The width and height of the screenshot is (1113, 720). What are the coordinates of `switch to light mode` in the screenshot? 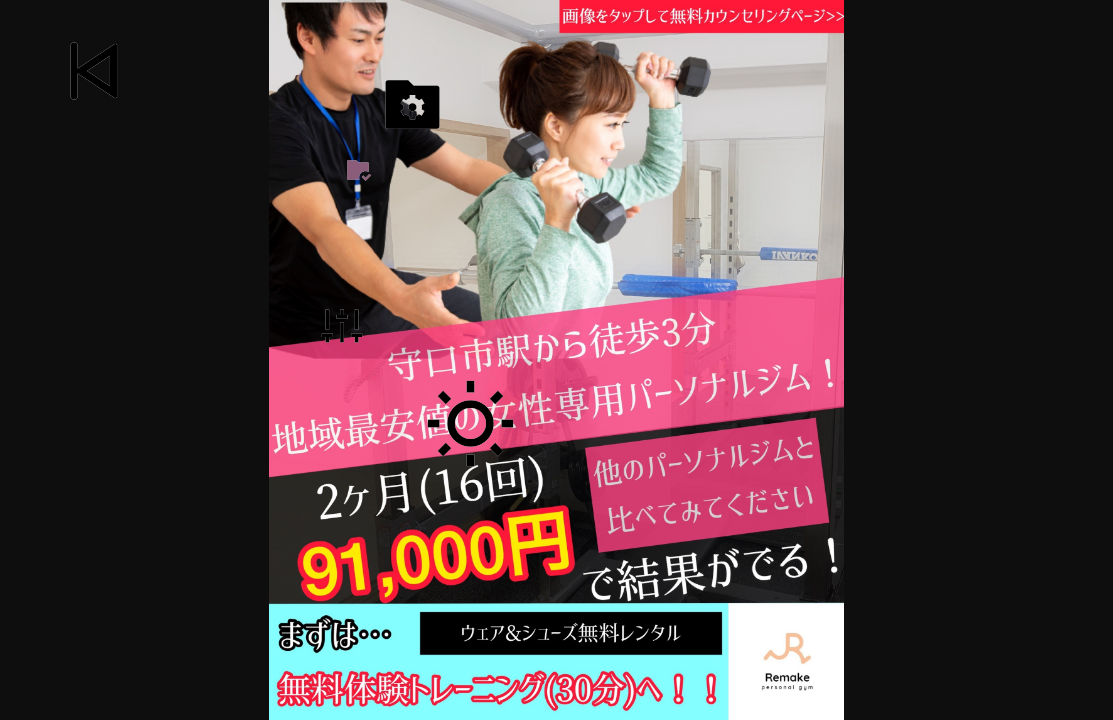 It's located at (470, 423).